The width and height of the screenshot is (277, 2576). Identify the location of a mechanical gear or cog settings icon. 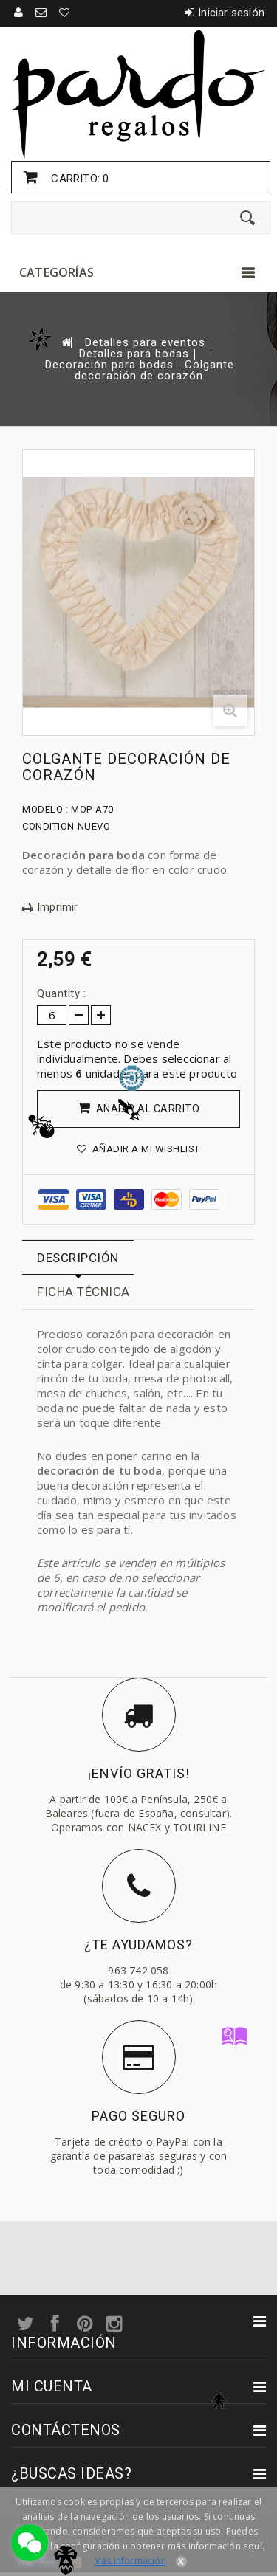
(131, 1078).